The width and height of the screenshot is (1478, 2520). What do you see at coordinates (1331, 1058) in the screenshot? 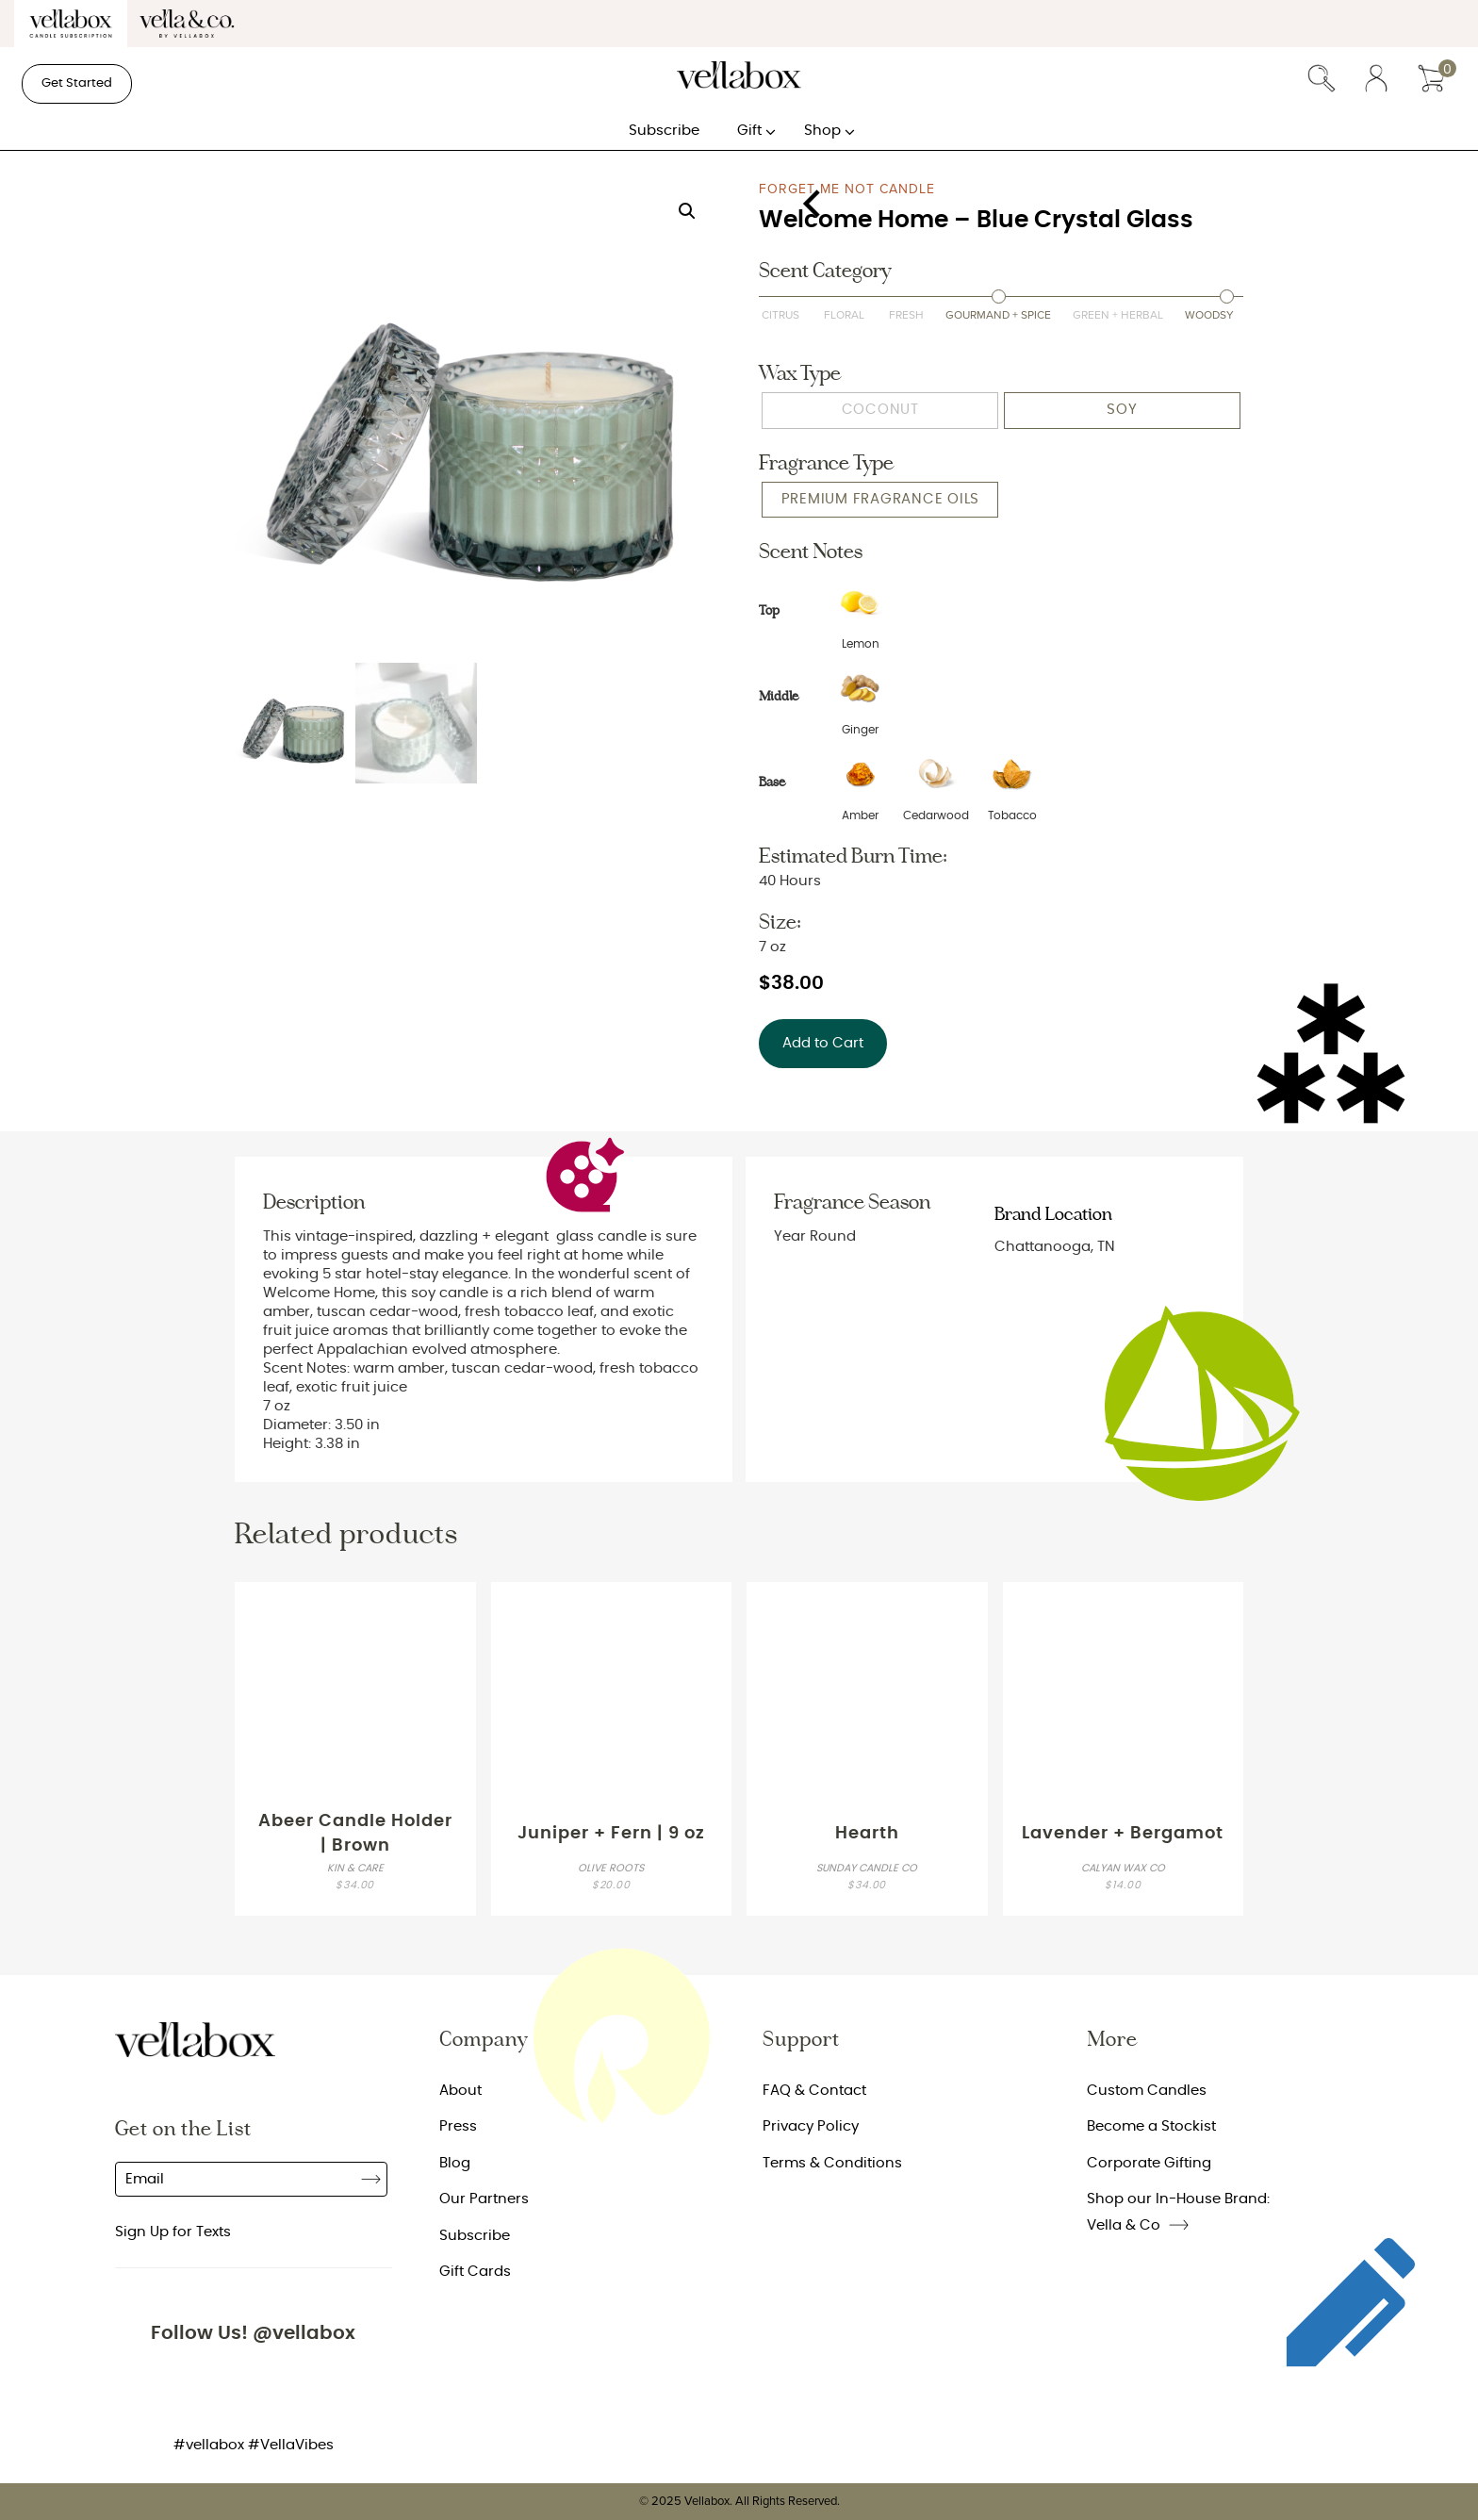
I see `connect to the fediverse network` at bounding box center [1331, 1058].